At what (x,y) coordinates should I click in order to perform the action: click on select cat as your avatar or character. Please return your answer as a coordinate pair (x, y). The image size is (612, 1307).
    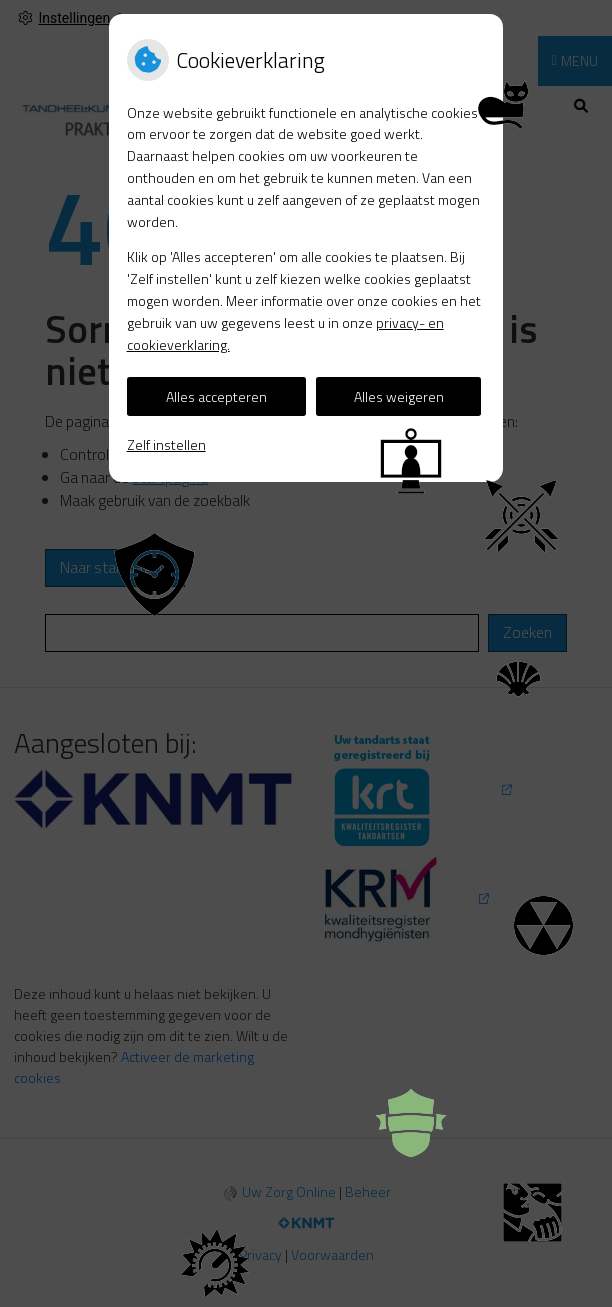
    Looking at the image, I should click on (503, 104).